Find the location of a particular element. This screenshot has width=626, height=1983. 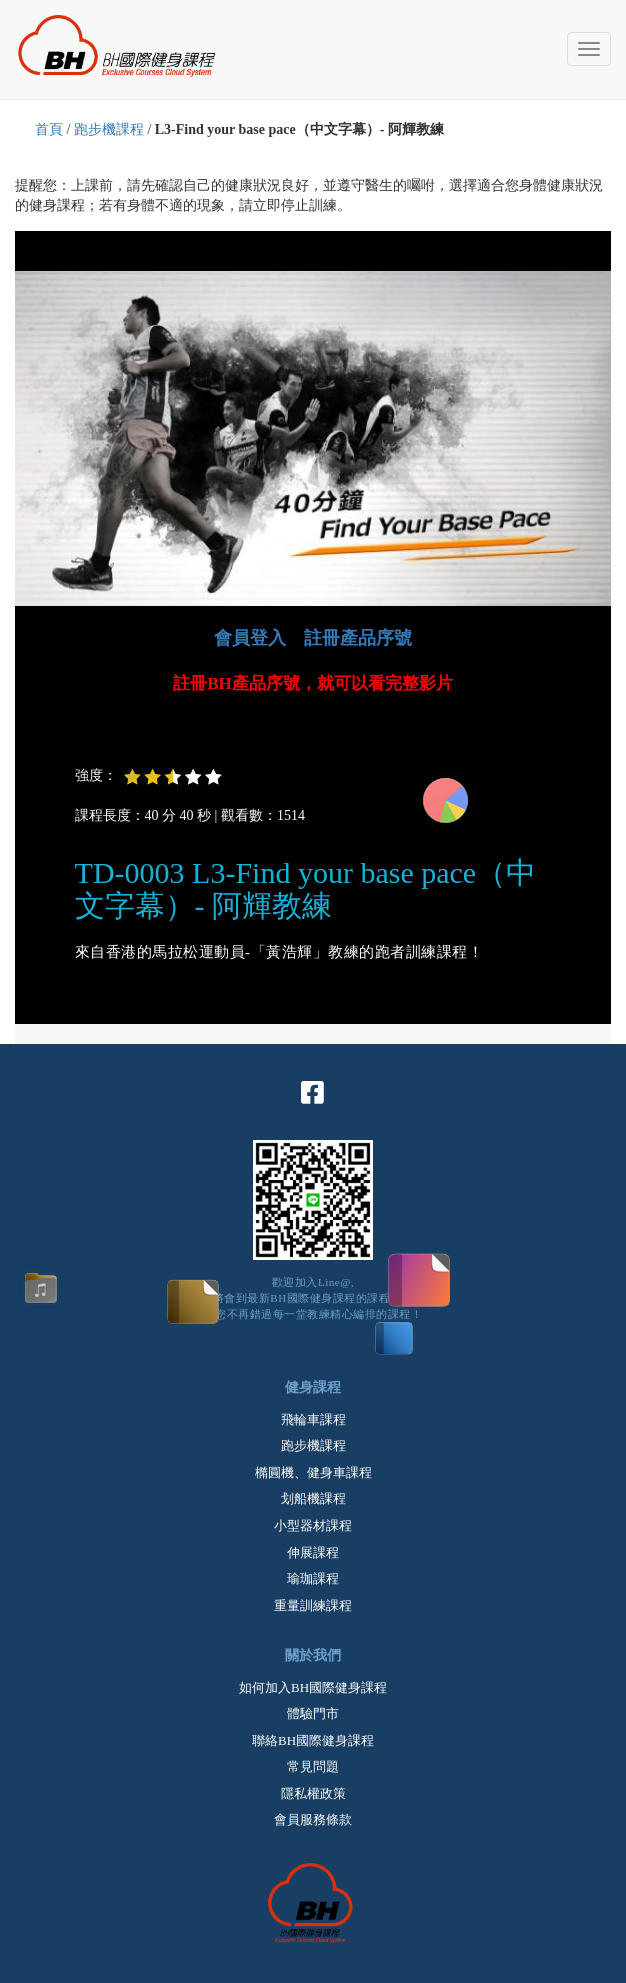

open disk usage analyzer is located at coordinates (445, 800).